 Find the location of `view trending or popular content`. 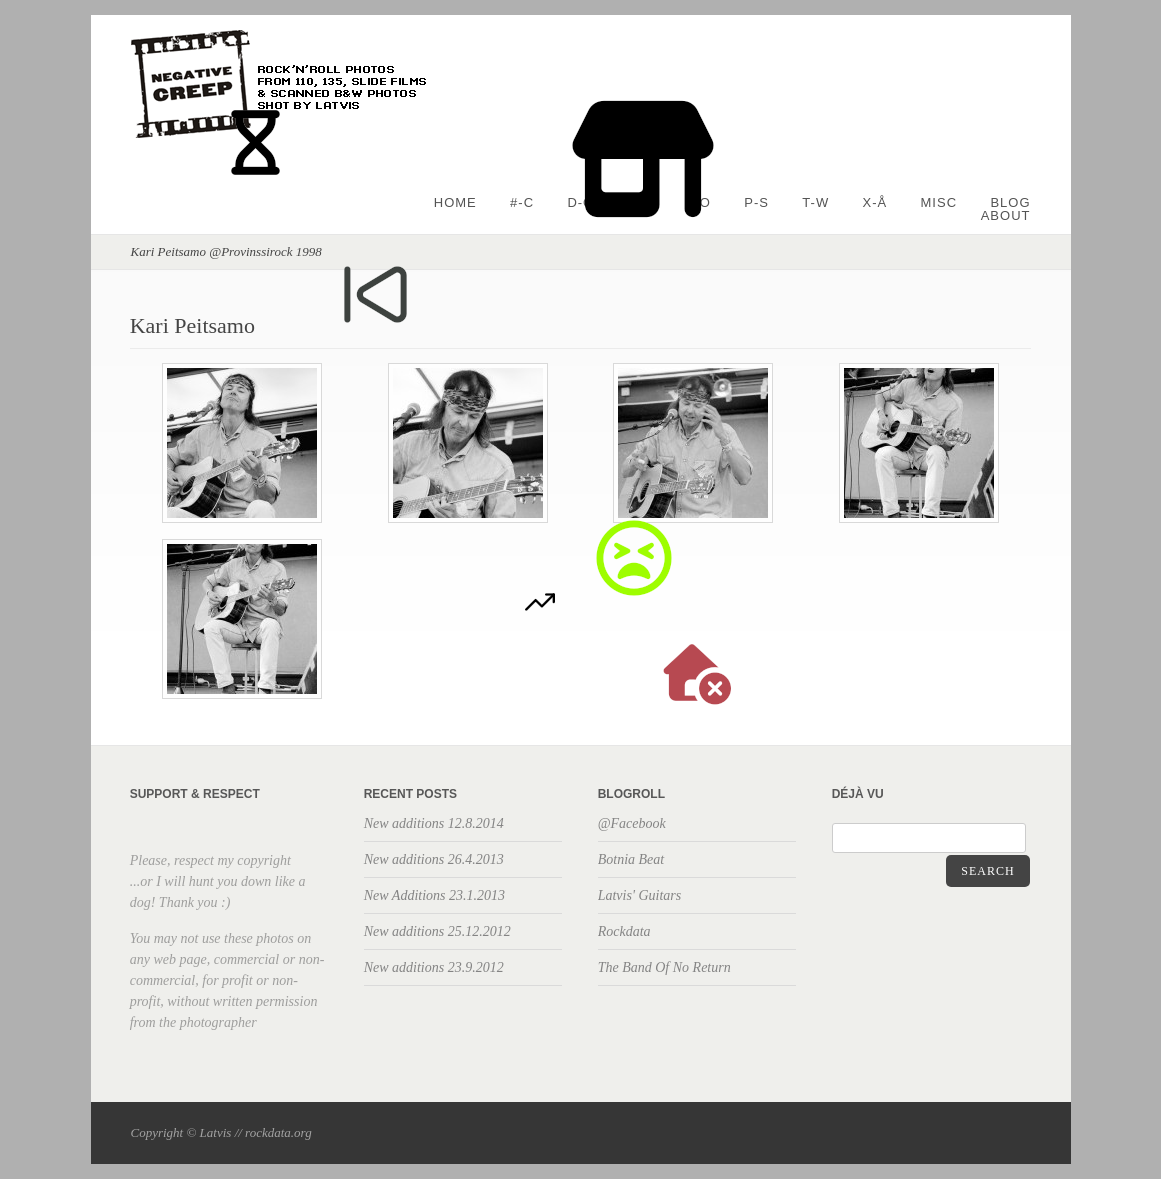

view trending or popular content is located at coordinates (540, 602).